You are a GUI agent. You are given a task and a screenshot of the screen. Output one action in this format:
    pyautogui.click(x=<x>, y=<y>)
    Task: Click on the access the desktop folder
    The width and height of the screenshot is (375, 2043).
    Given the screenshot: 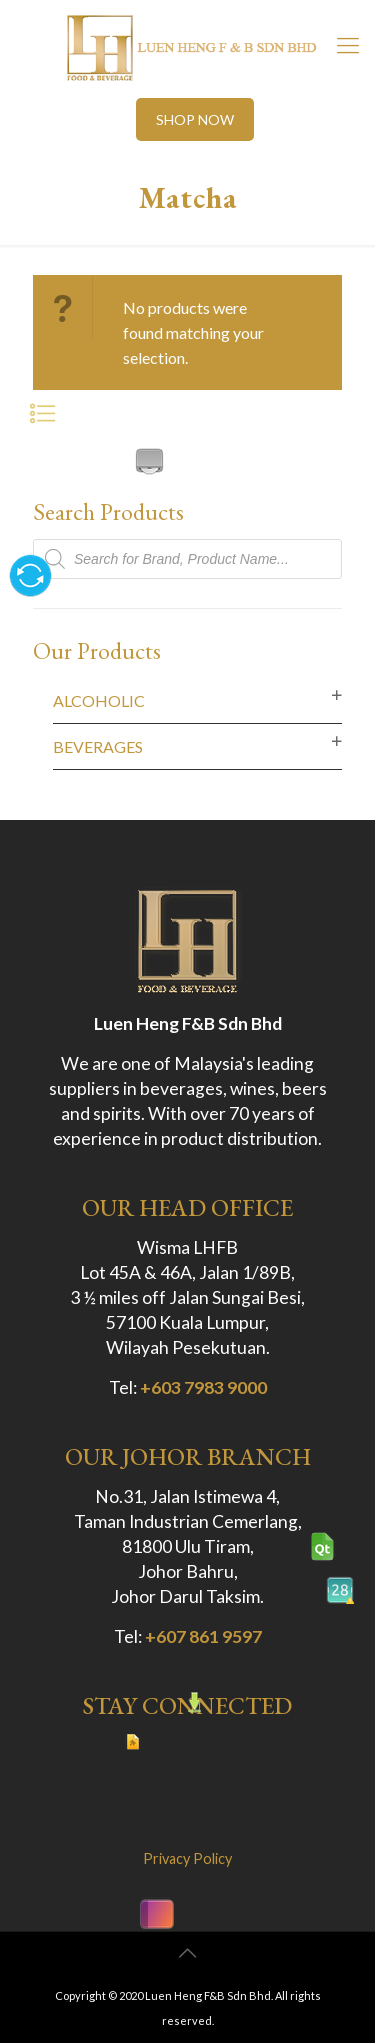 What is the action you would take?
    pyautogui.click(x=157, y=1913)
    